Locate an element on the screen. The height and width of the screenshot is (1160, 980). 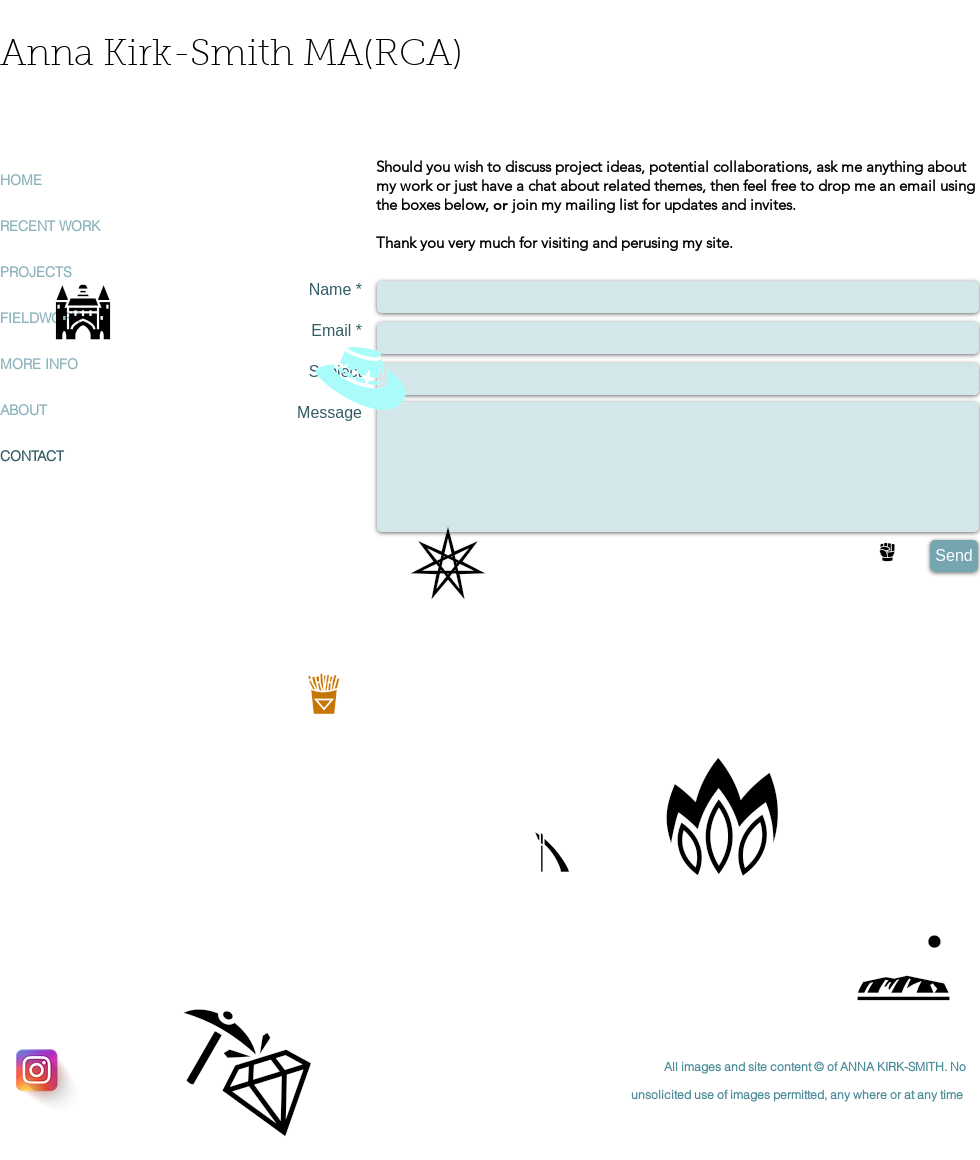
select outback or safari hat accessory is located at coordinates (360, 378).